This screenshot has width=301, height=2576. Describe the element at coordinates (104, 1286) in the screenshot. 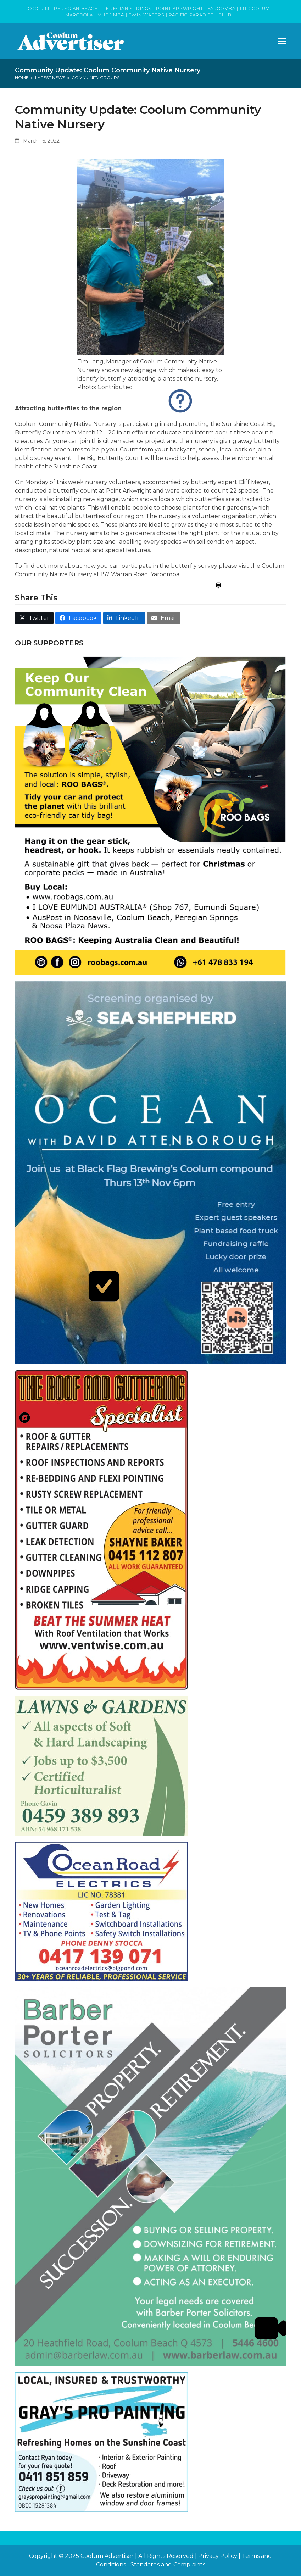

I see `confirm or submit a selection` at that location.